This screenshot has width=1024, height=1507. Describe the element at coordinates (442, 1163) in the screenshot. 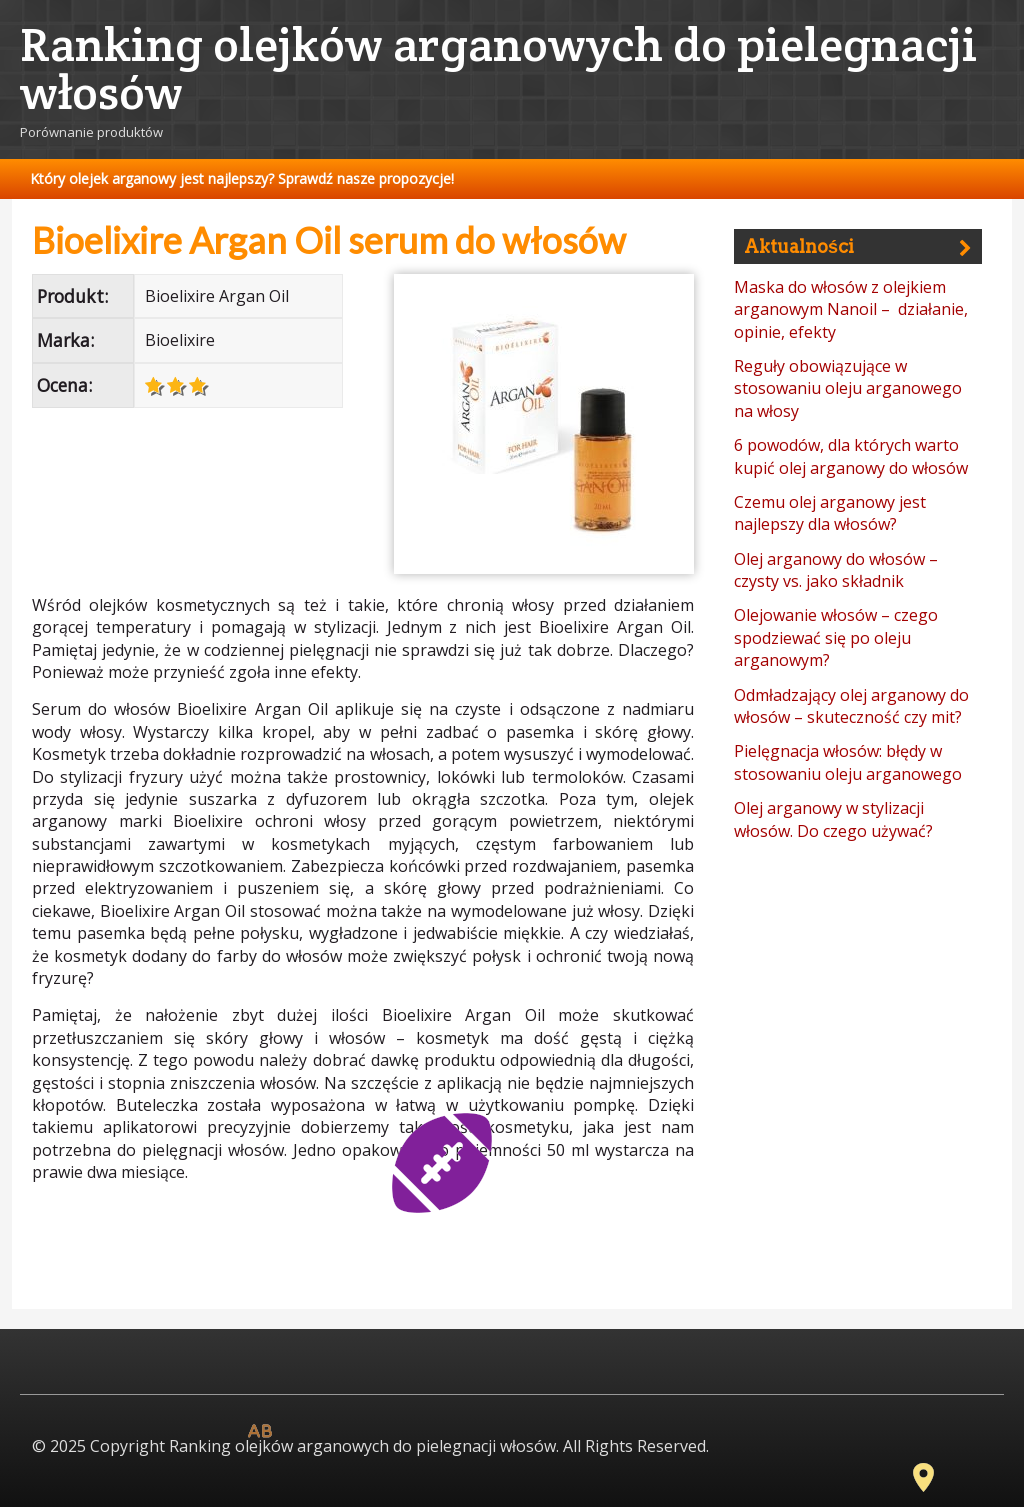

I see `view sports scores or updates` at that location.